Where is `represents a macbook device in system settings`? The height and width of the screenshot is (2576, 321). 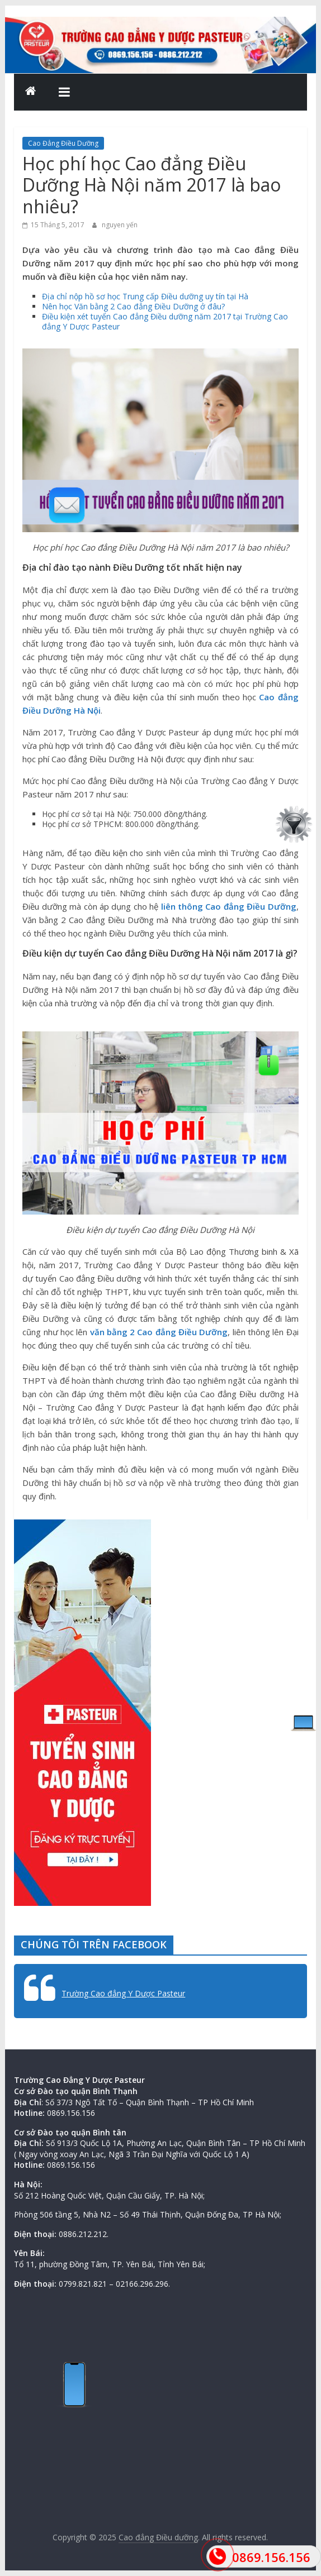 represents a macbook device in system settings is located at coordinates (303, 1720).